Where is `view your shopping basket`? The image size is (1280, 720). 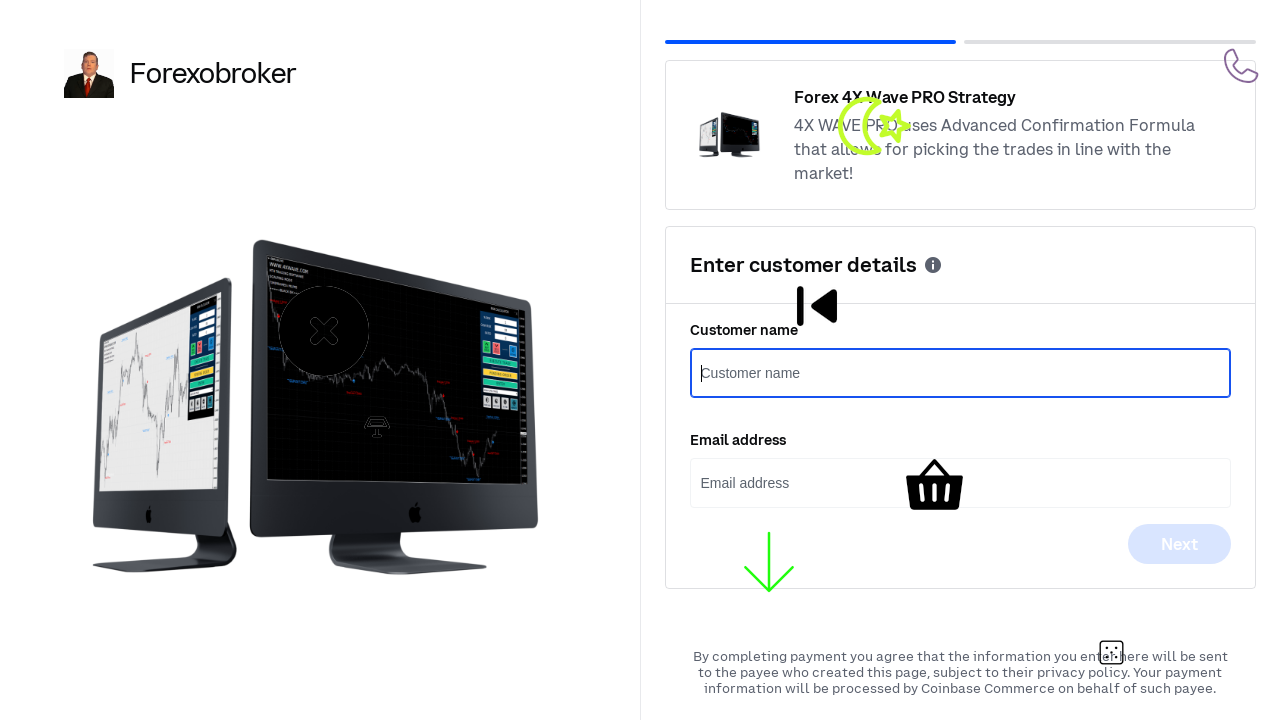
view your shopping basket is located at coordinates (934, 487).